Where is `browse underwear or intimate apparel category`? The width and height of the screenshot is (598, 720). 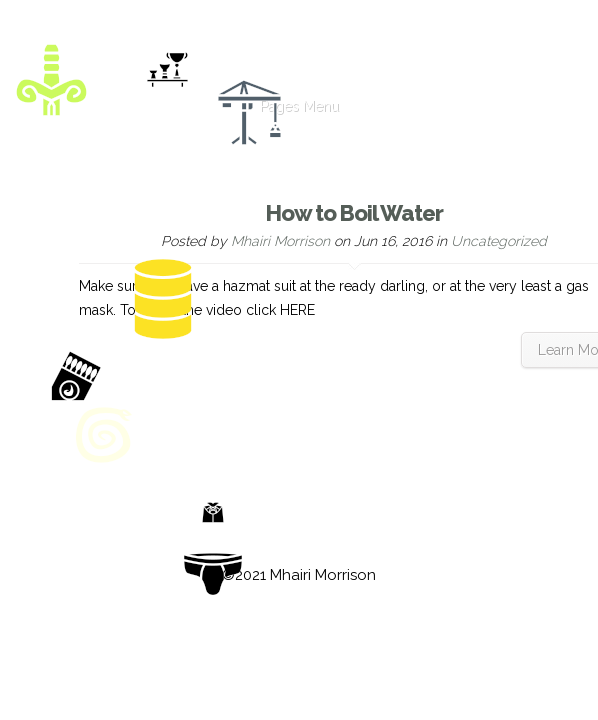 browse underwear or intimate apparel category is located at coordinates (213, 570).